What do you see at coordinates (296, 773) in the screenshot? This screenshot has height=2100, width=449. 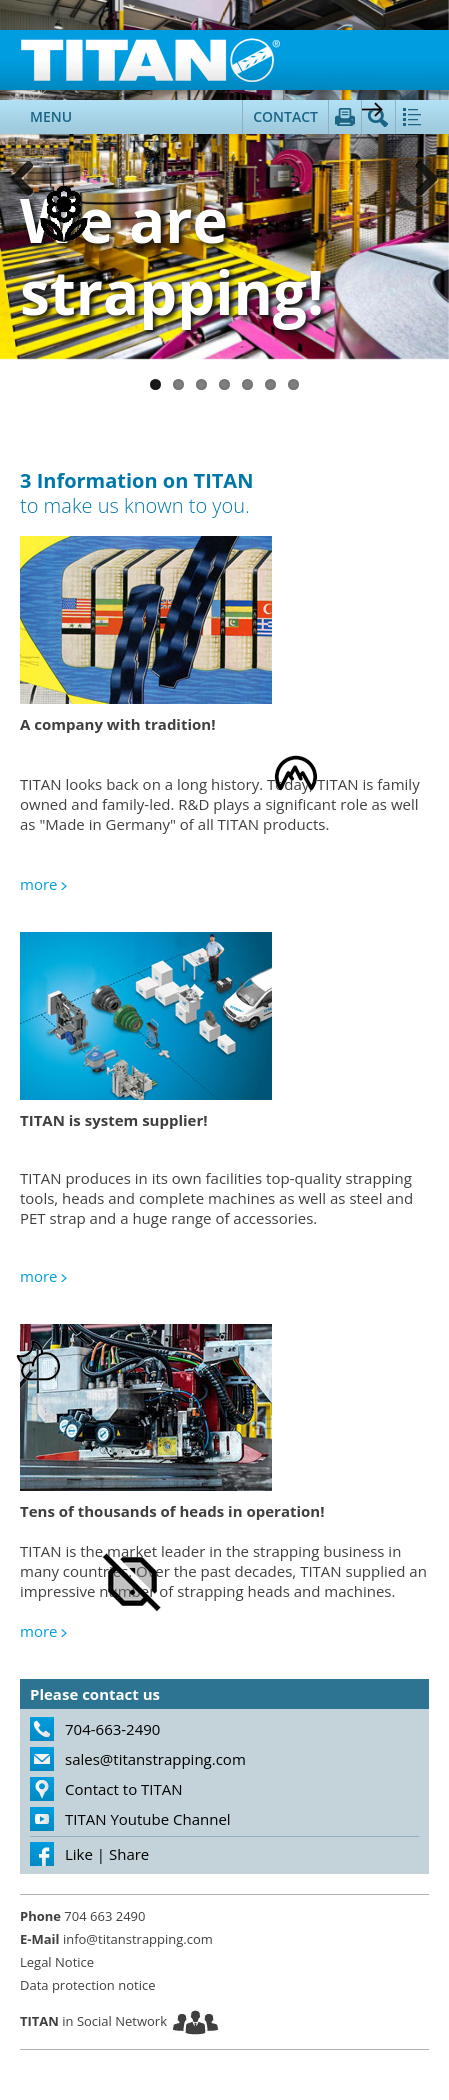 I see `connect to NordVPN` at bounding box center [296, 773].